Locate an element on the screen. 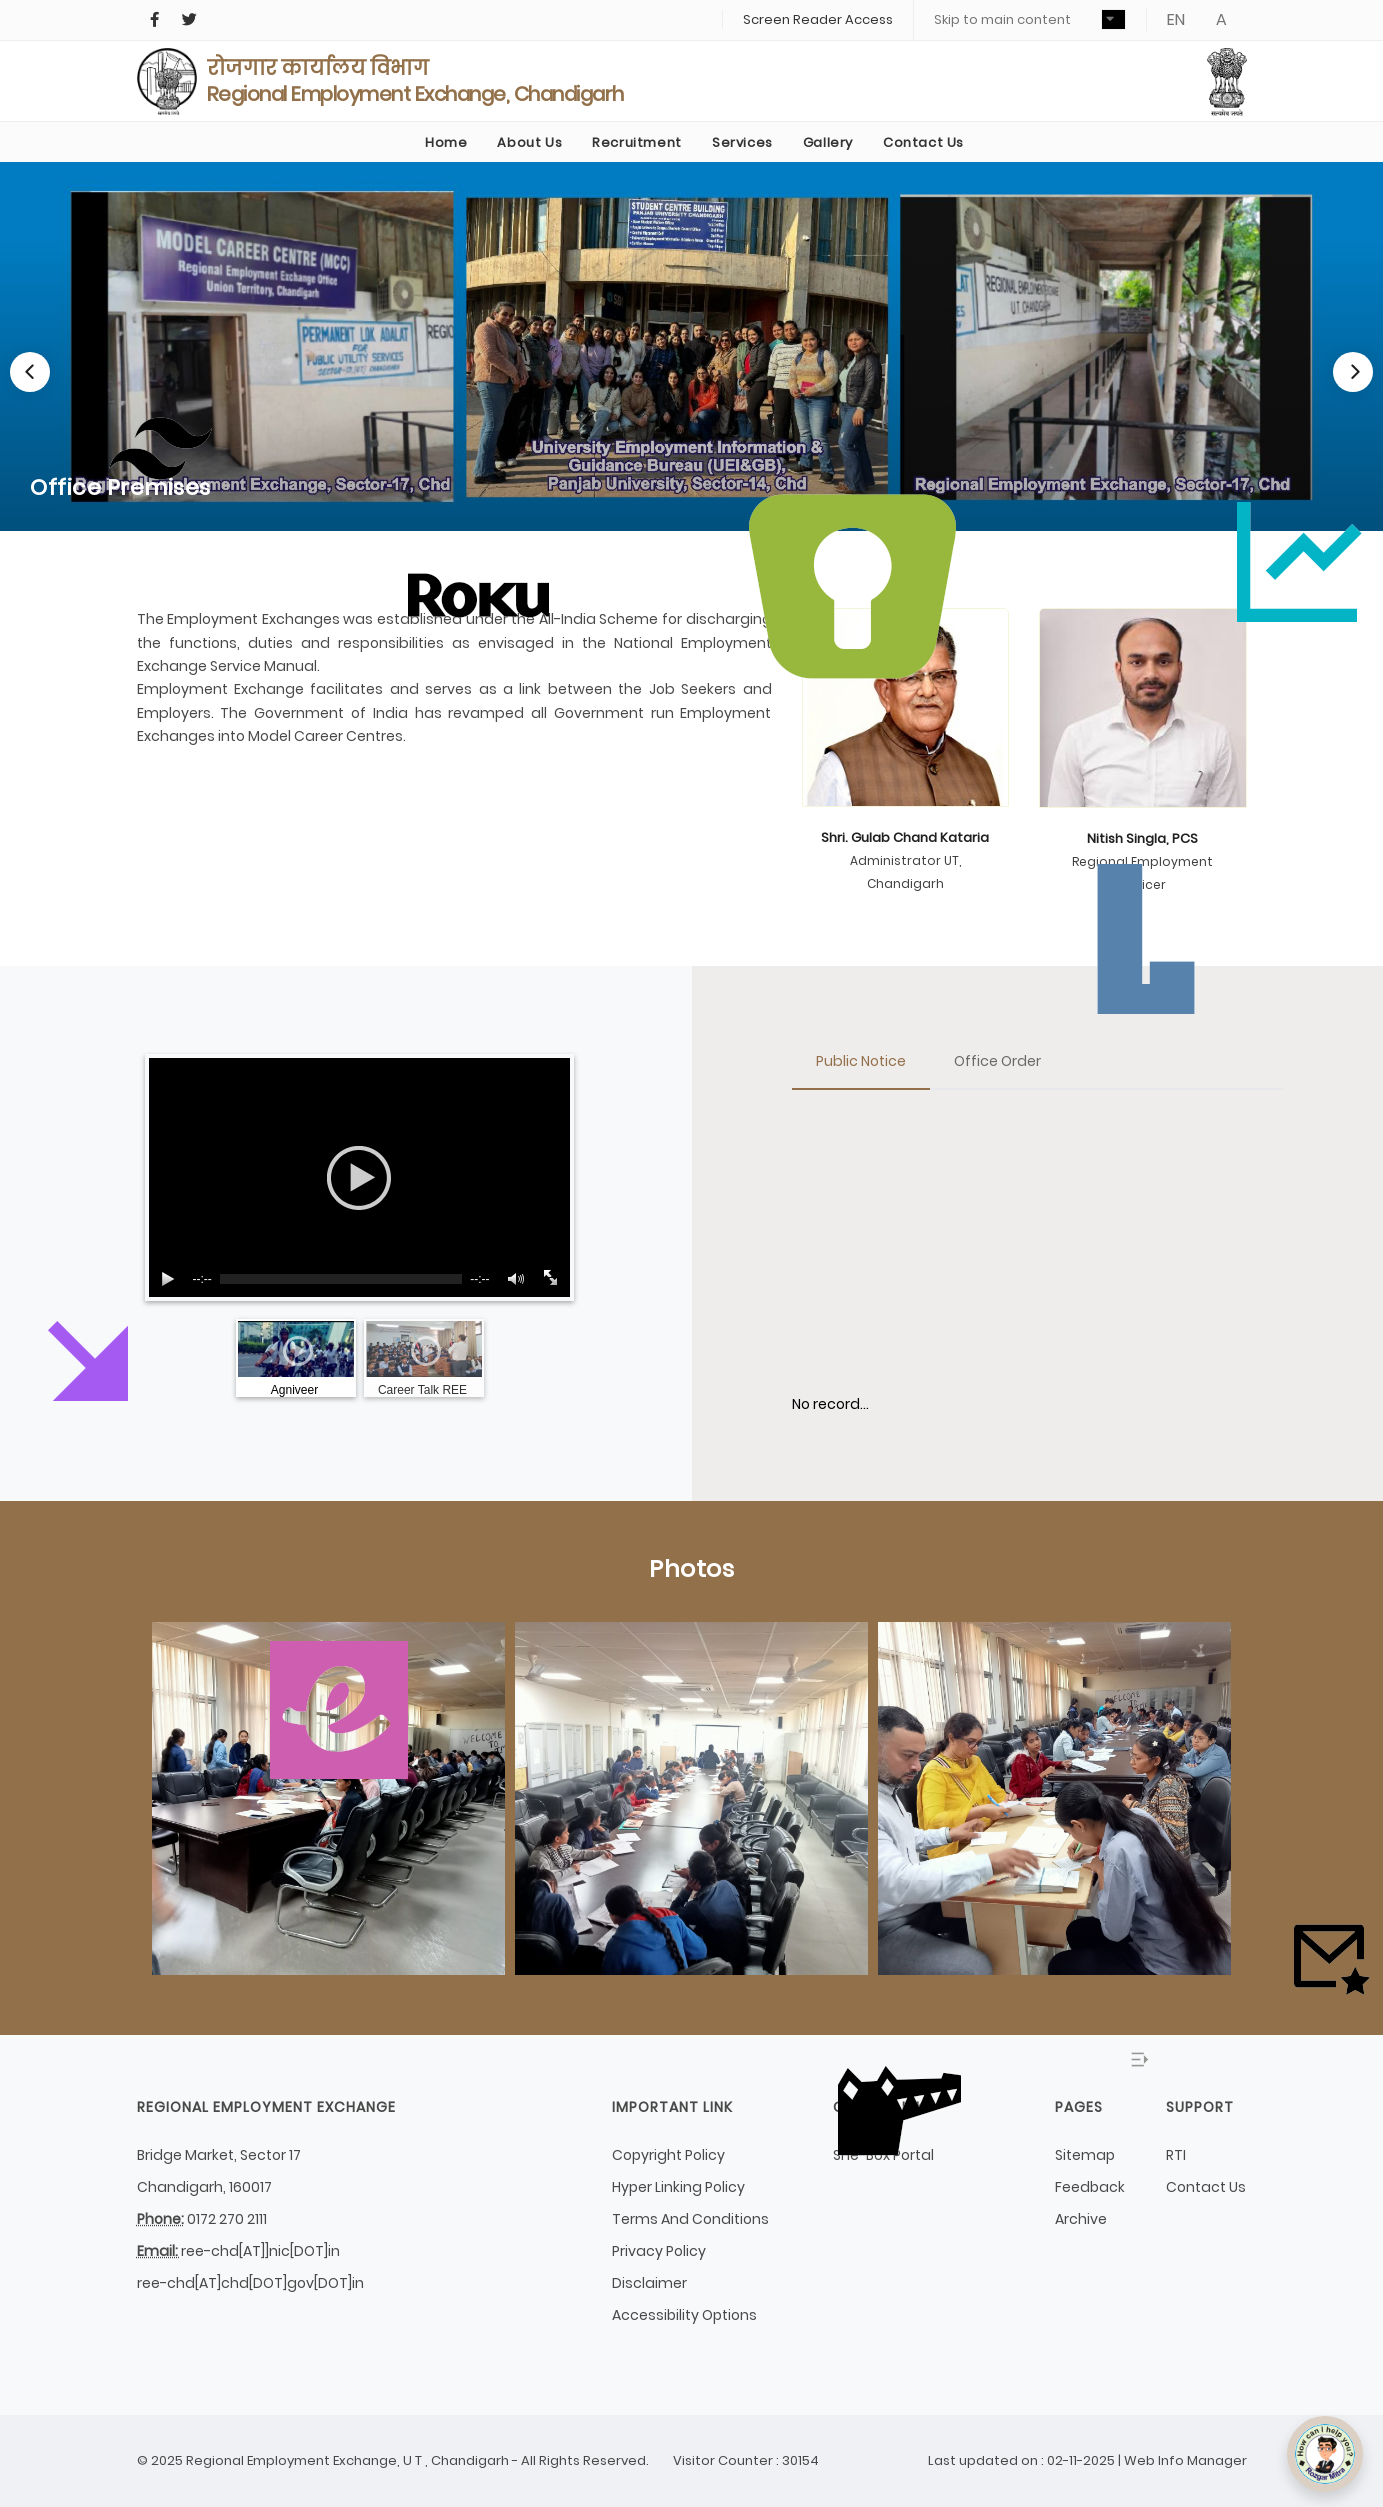 The height and width of the screenshot is (2507, 1383). view starred or important emails is located at coordinates (1329, 1956).